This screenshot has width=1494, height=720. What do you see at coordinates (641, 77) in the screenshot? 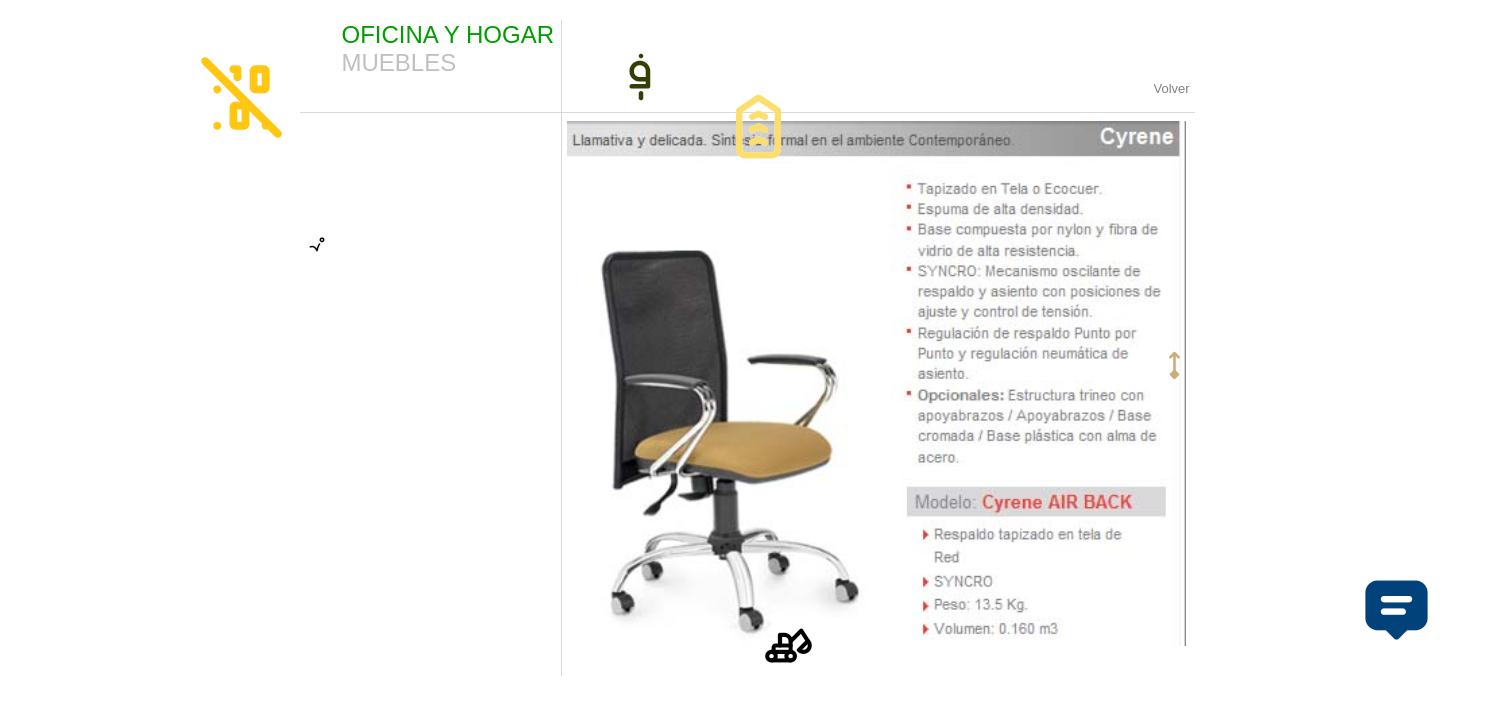
I see `indicates Afghan afghani currency` at bounding box center [641, 77].